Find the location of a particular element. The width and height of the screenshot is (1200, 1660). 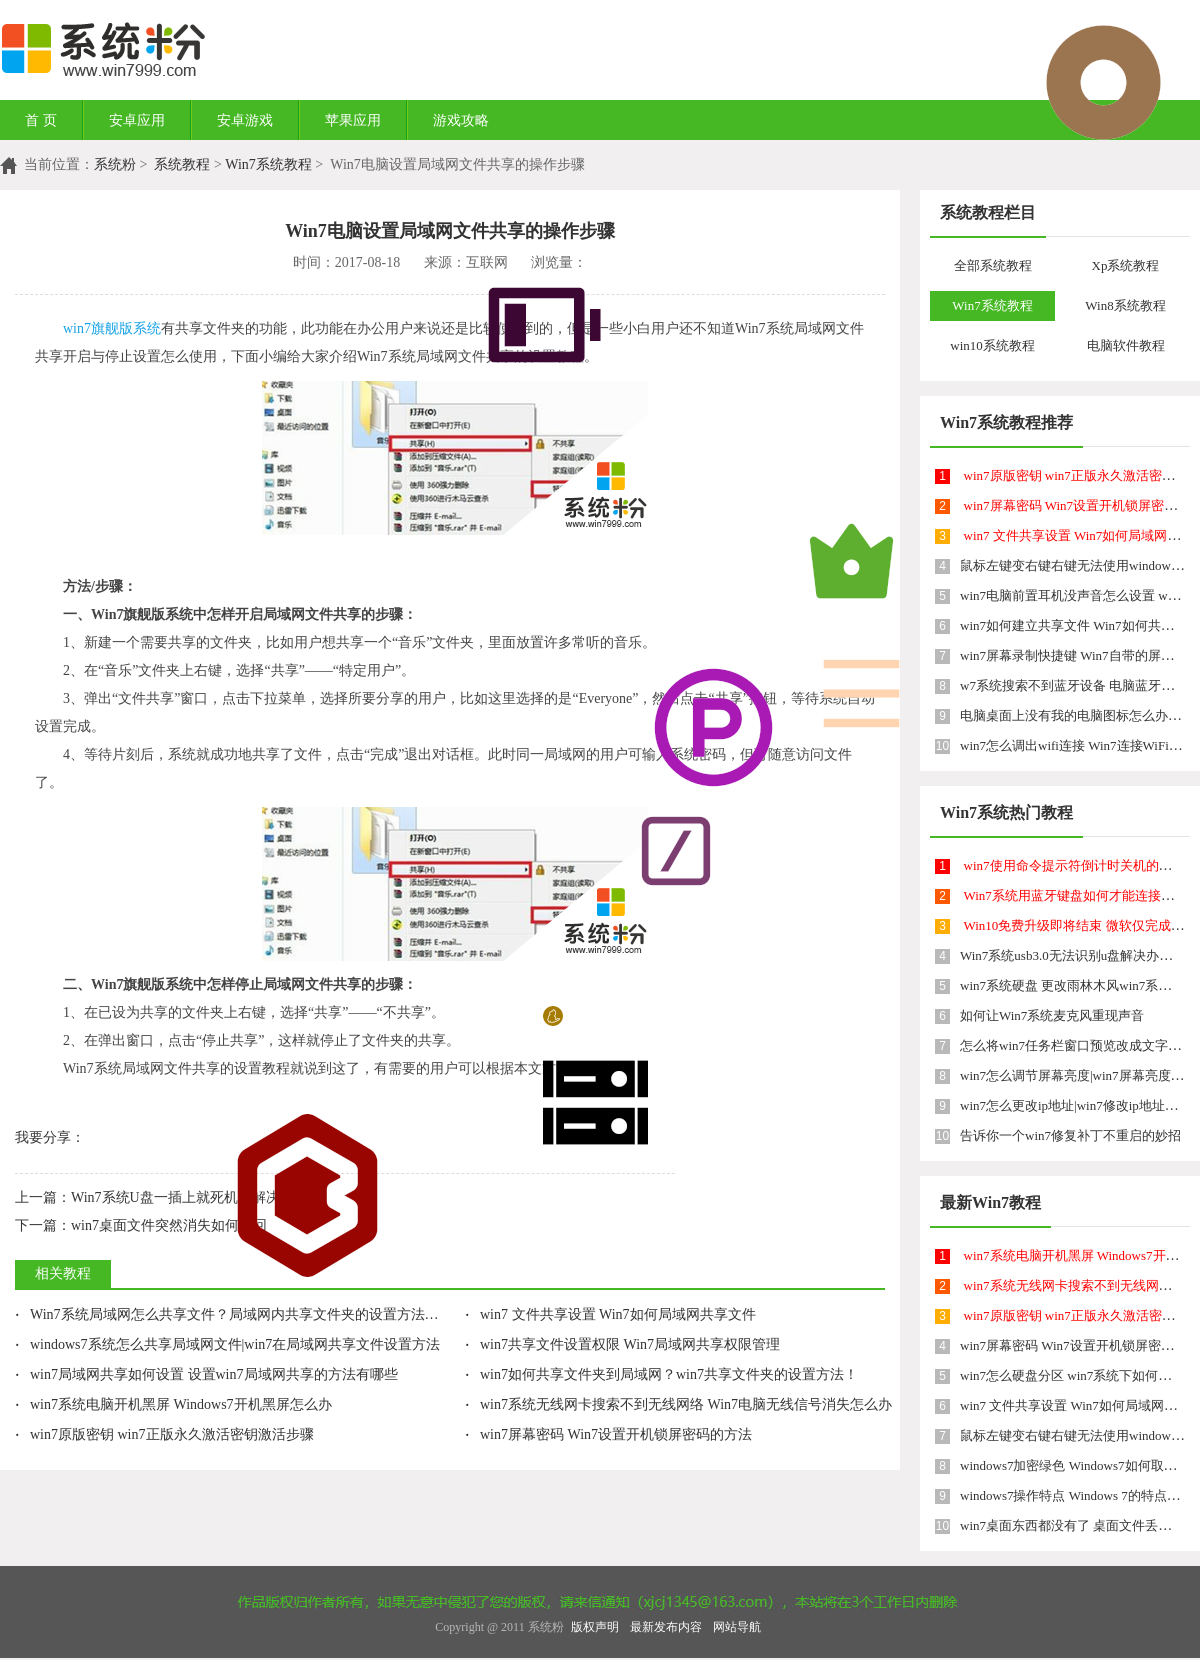

access slash commands menu is located at coordinates (676, 851).